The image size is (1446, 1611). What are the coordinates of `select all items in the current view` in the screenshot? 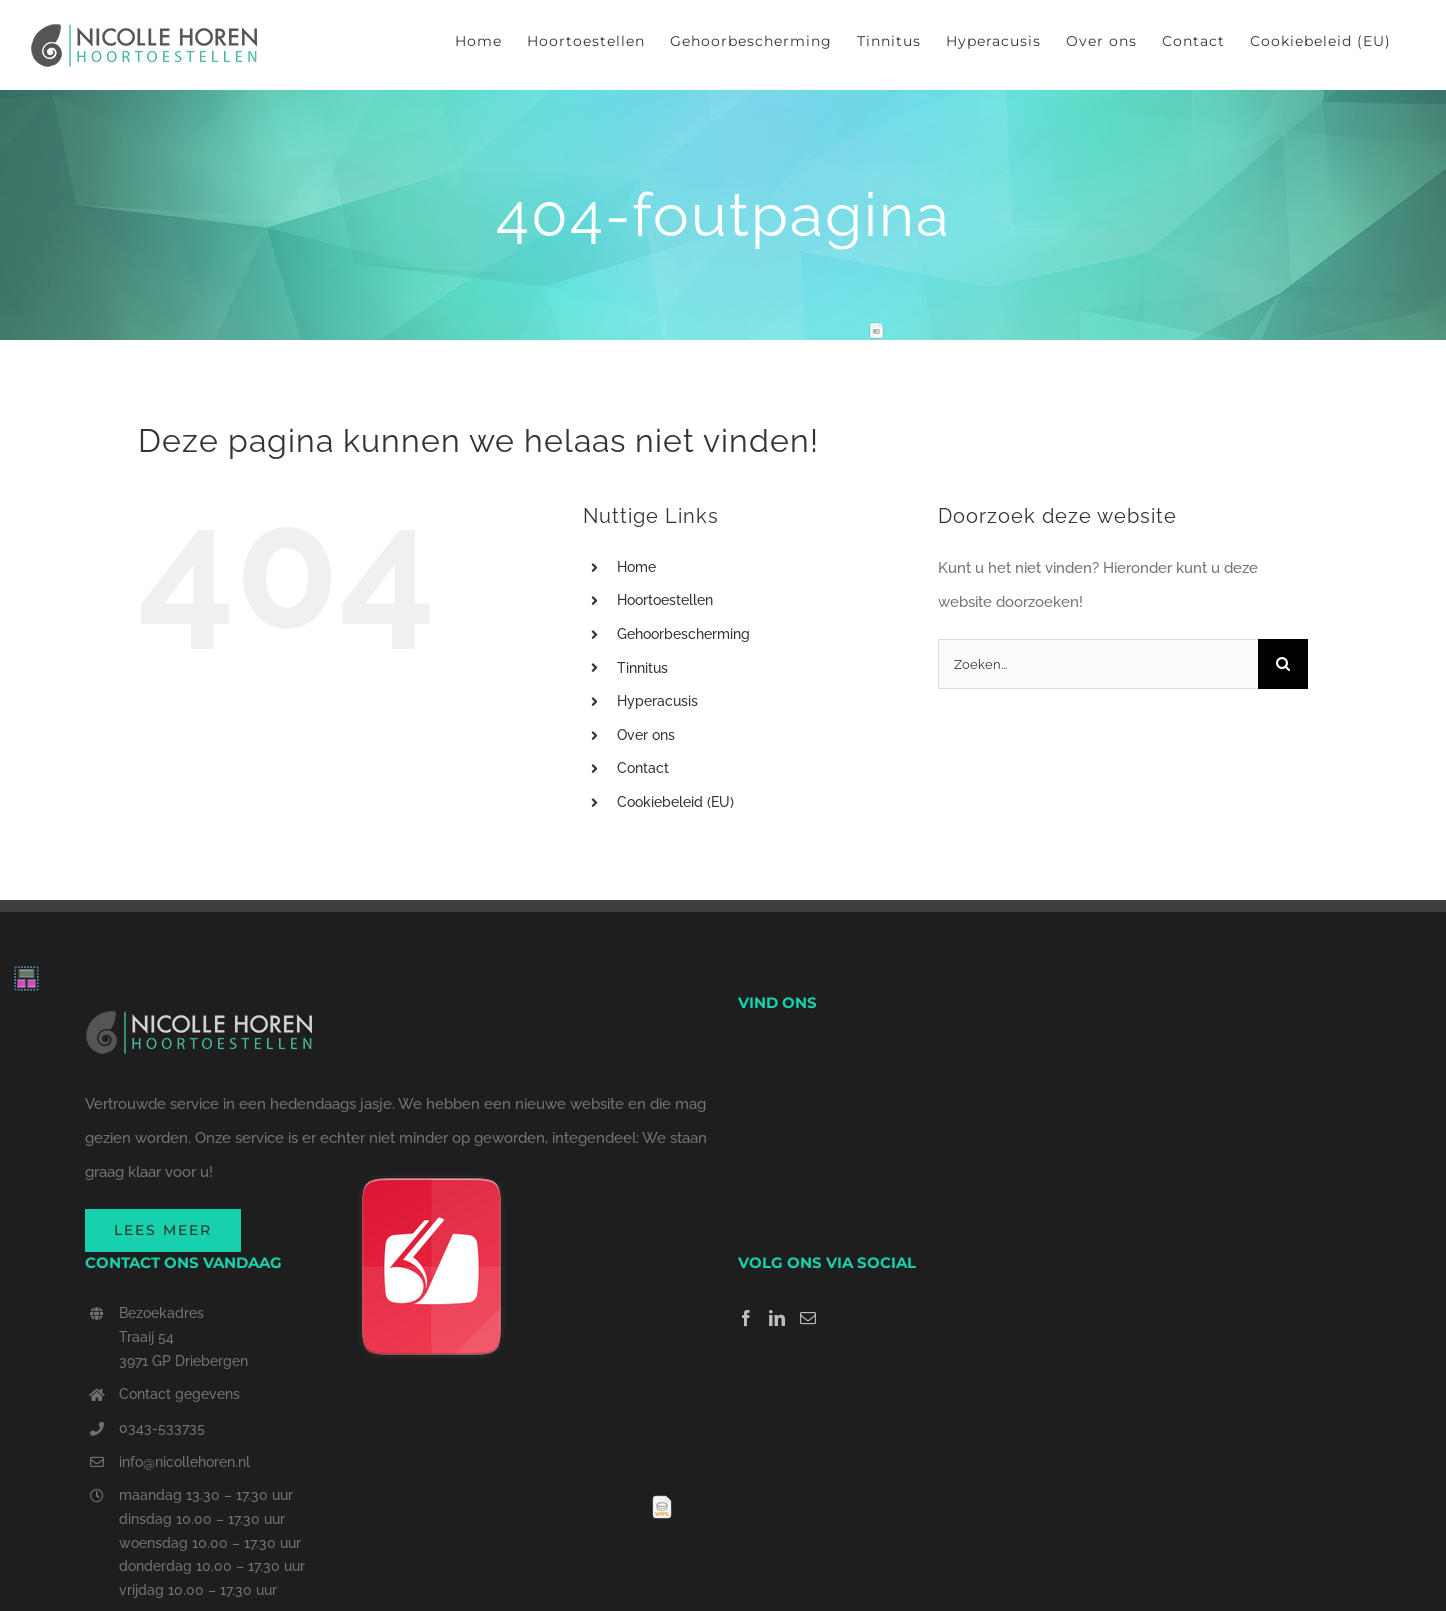 It's located at (26, 978).